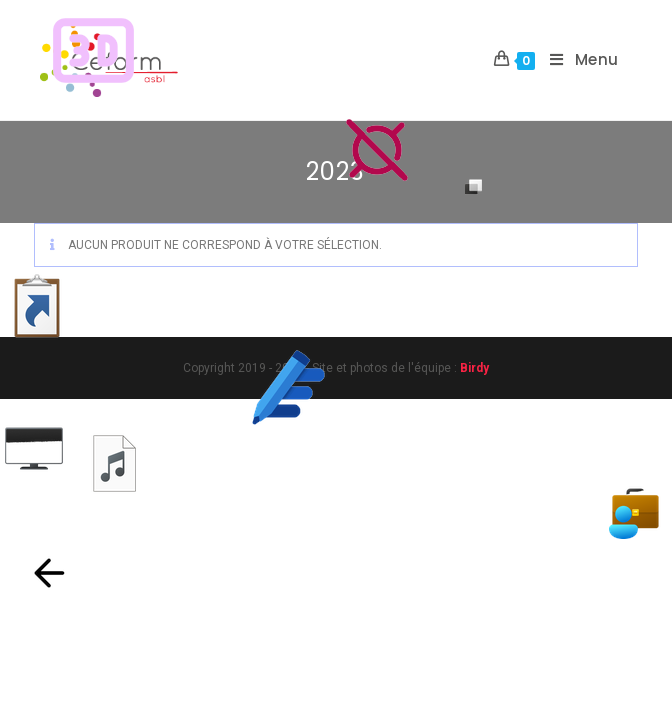  What do you see at coordinates (289, 387) in the screenshot?
I see `open the text editor application` at bounding box center [289, 387].